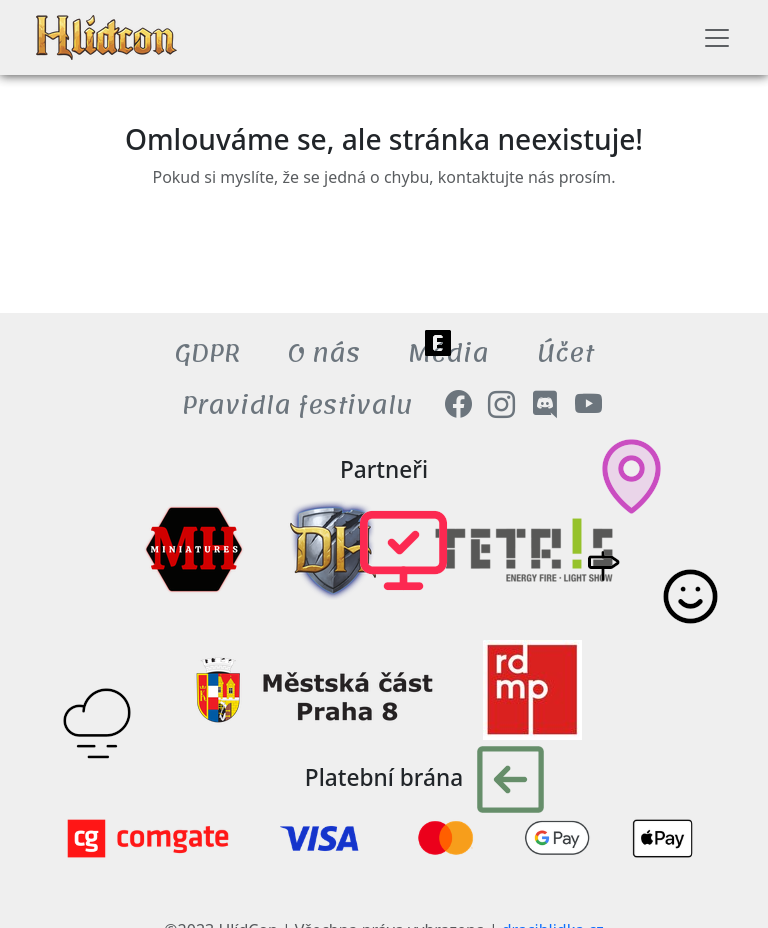 The width and height of the screenshot is (768, 928). I want to click on add an emoji or reaction, so click(690, 596).